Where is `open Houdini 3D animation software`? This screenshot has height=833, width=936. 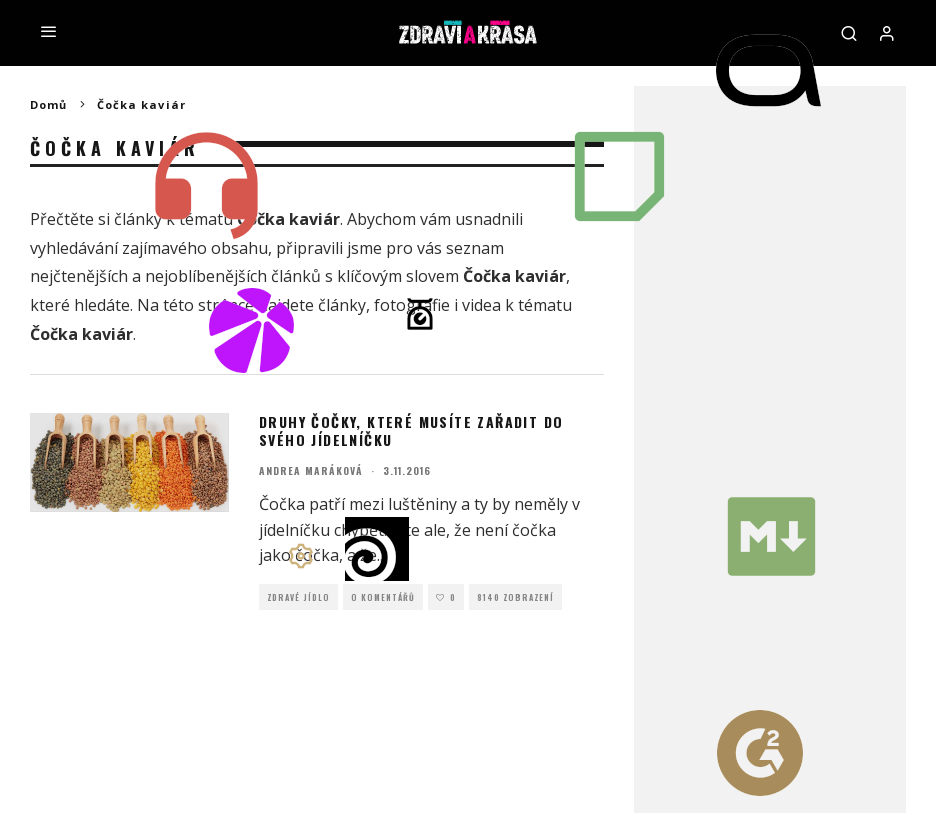
open Houdini 3D animation software is located at coordinates (377, 549).